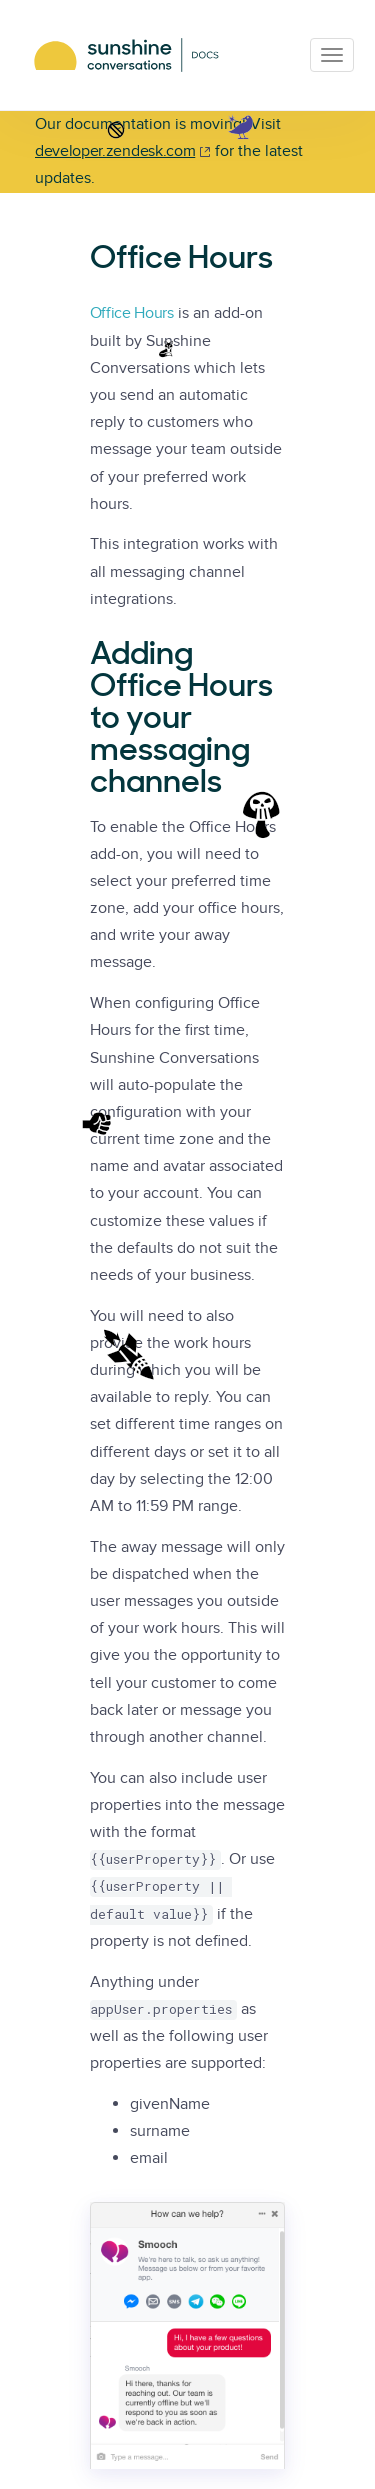  Describe the element at coordinates (129, 1354) in the screenshot. I see `launch or deploy an application` at that location.